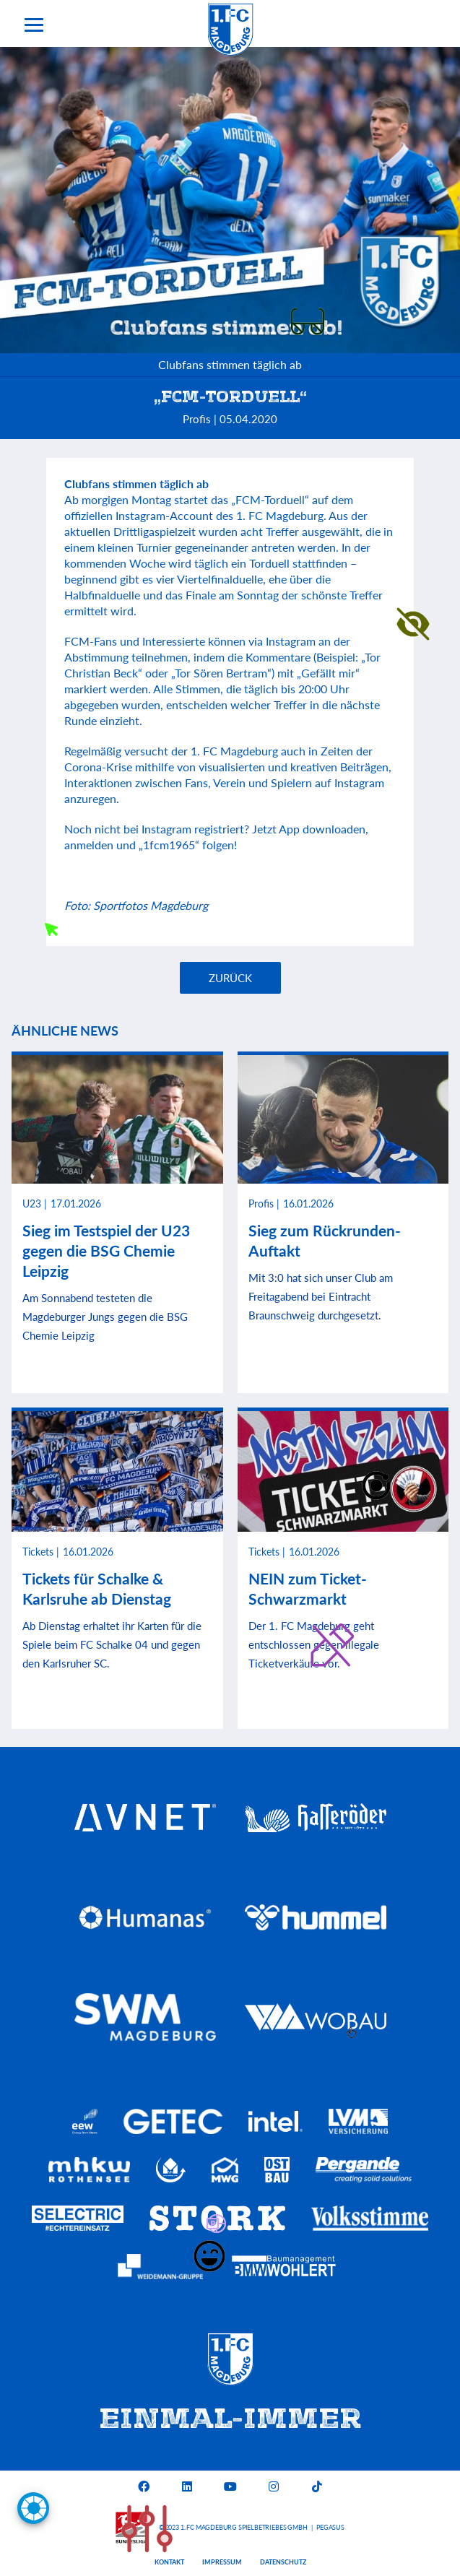  I want to click on open Microsoft PowerPoint, so click(216, 2224).